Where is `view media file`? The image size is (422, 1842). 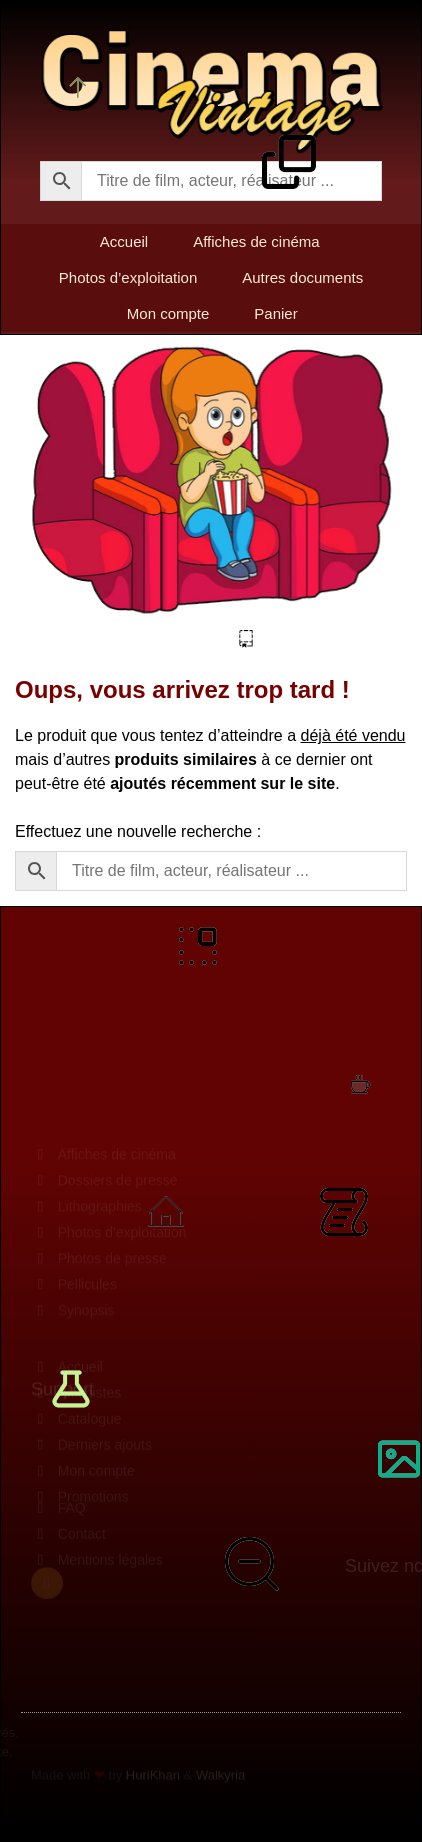 view media file is located at coordinates (399, 1459).